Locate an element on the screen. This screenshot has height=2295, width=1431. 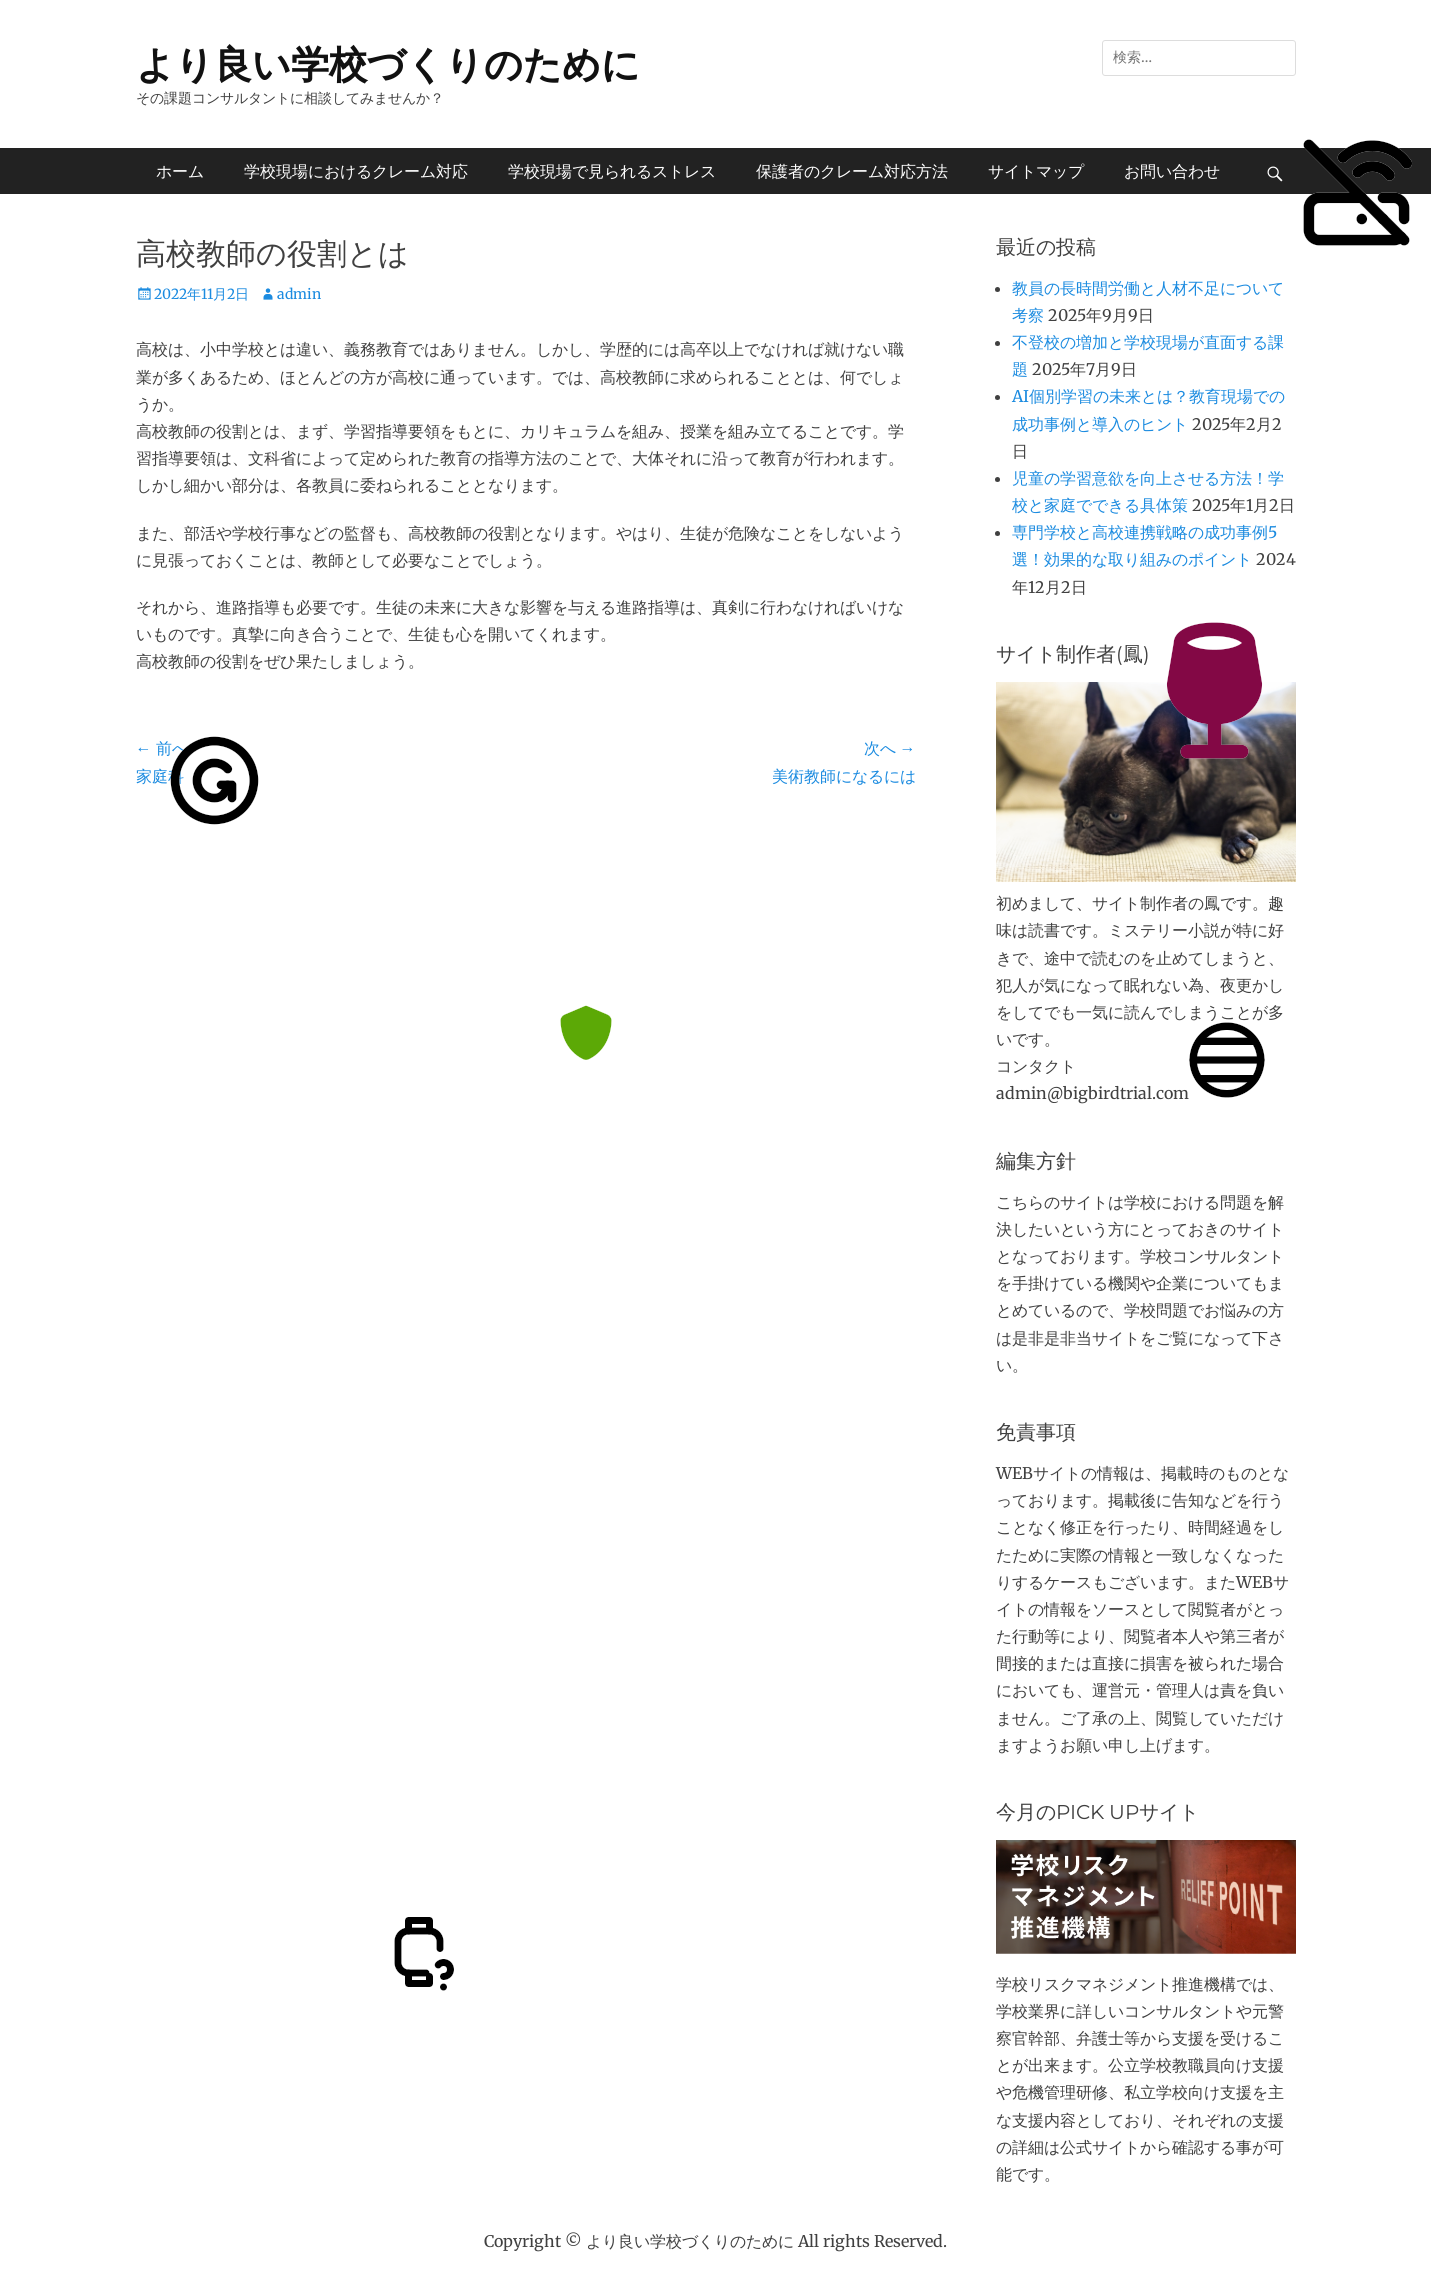
view global latitude lines or geographic coordinates is located at coordinates (1227, 1060).